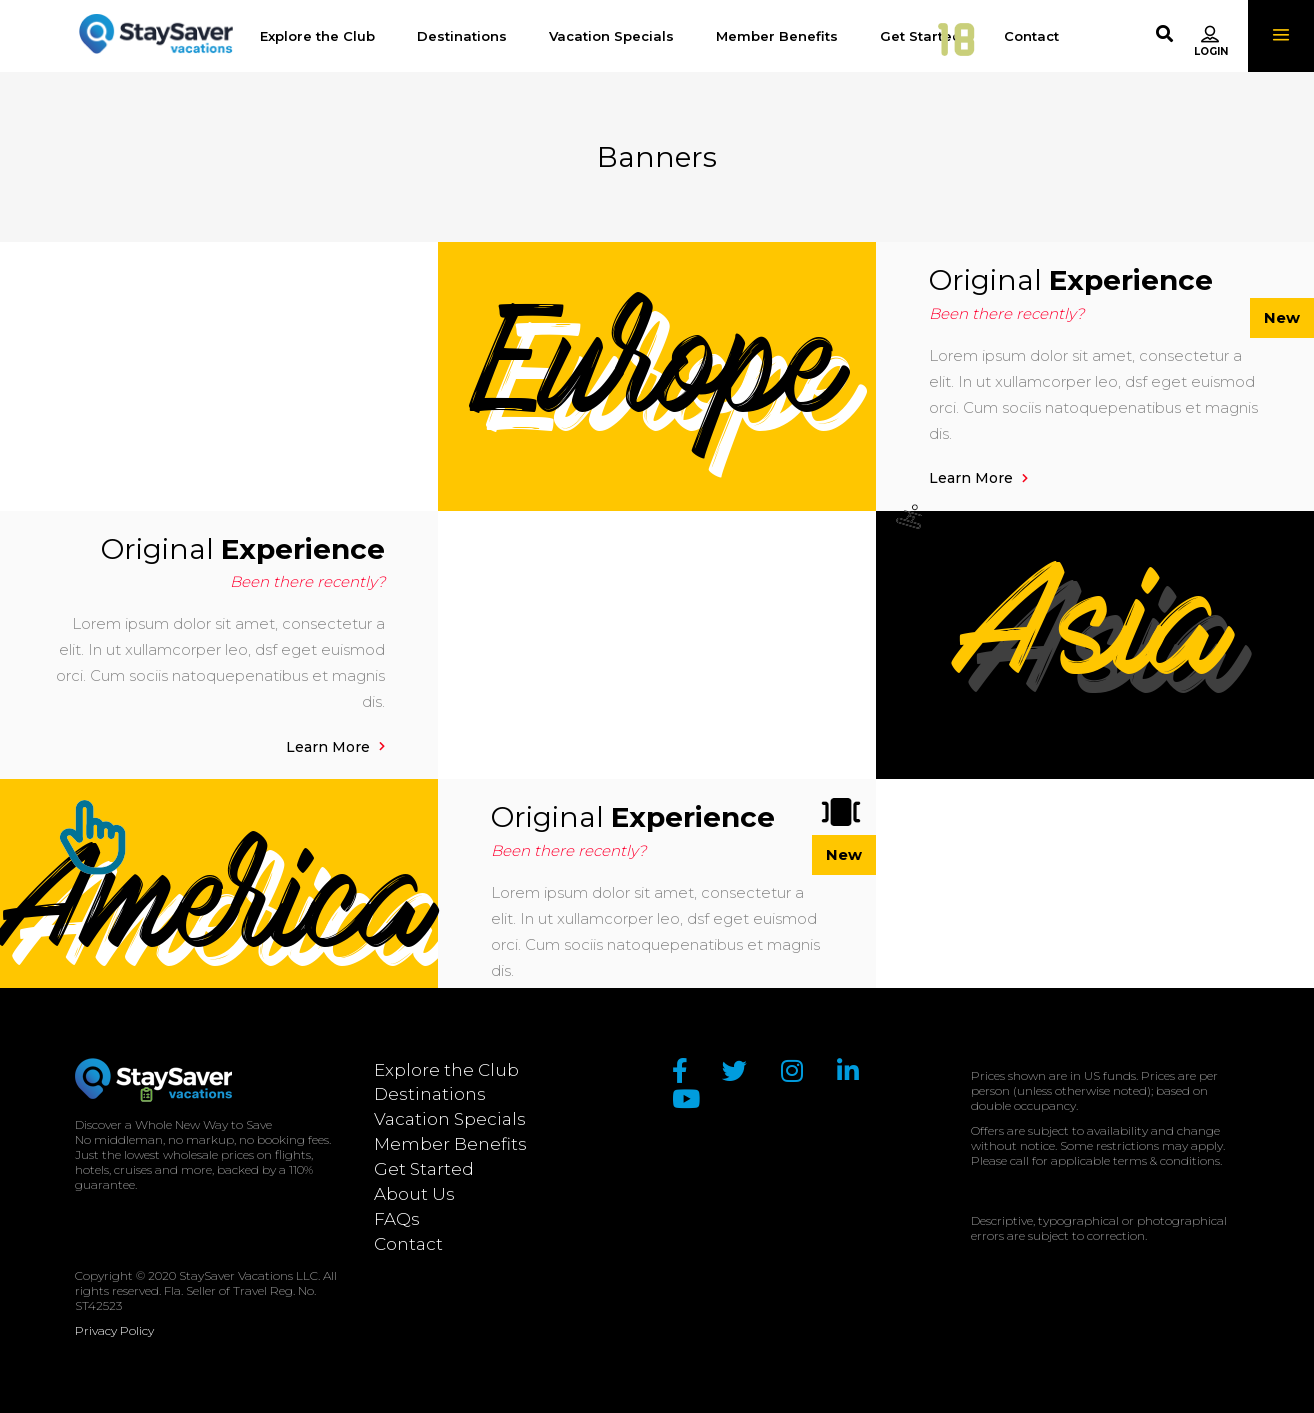  Describe the element at coordinates (910, 516) in the screenshot. I see `access snowboarding or winter sports activities` at that location.